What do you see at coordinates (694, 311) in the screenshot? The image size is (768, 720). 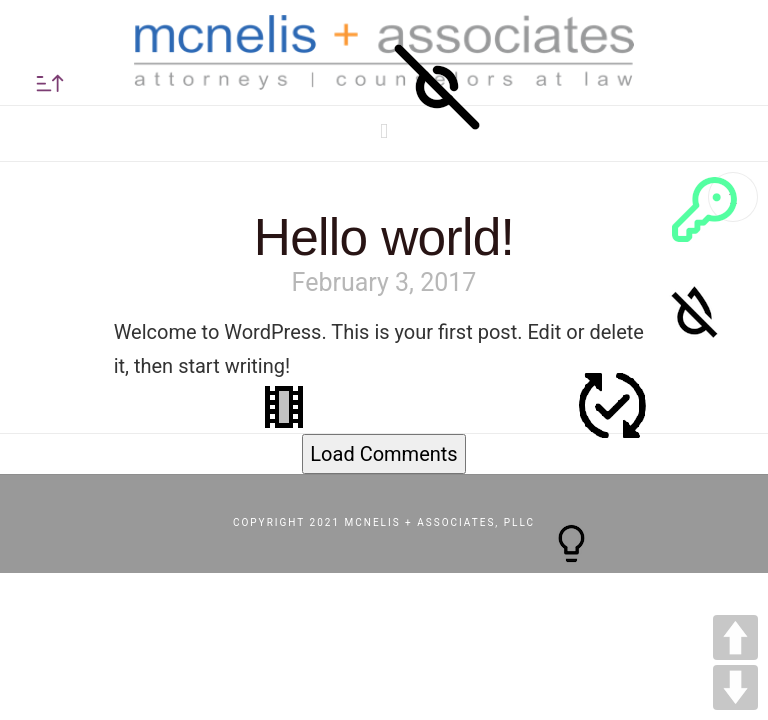 I see `reset or clear text color formatting` at bounding box center [694, 311].